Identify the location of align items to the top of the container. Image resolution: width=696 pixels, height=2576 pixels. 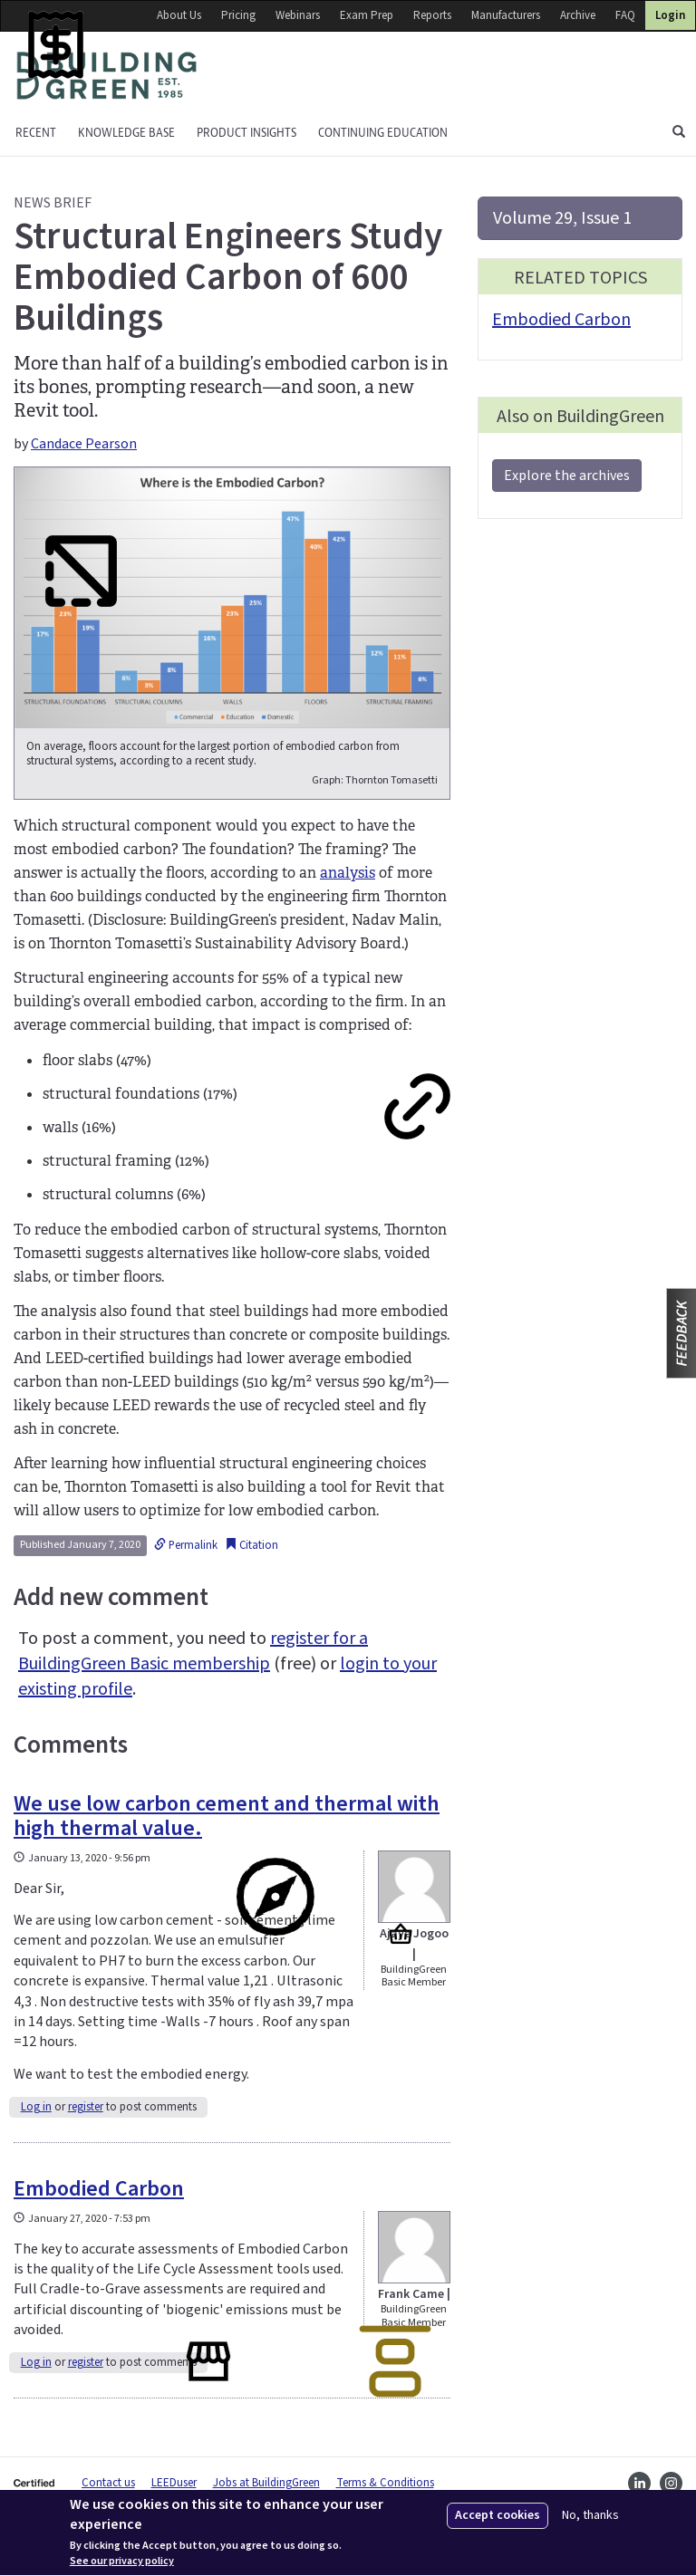
(395, 2361).